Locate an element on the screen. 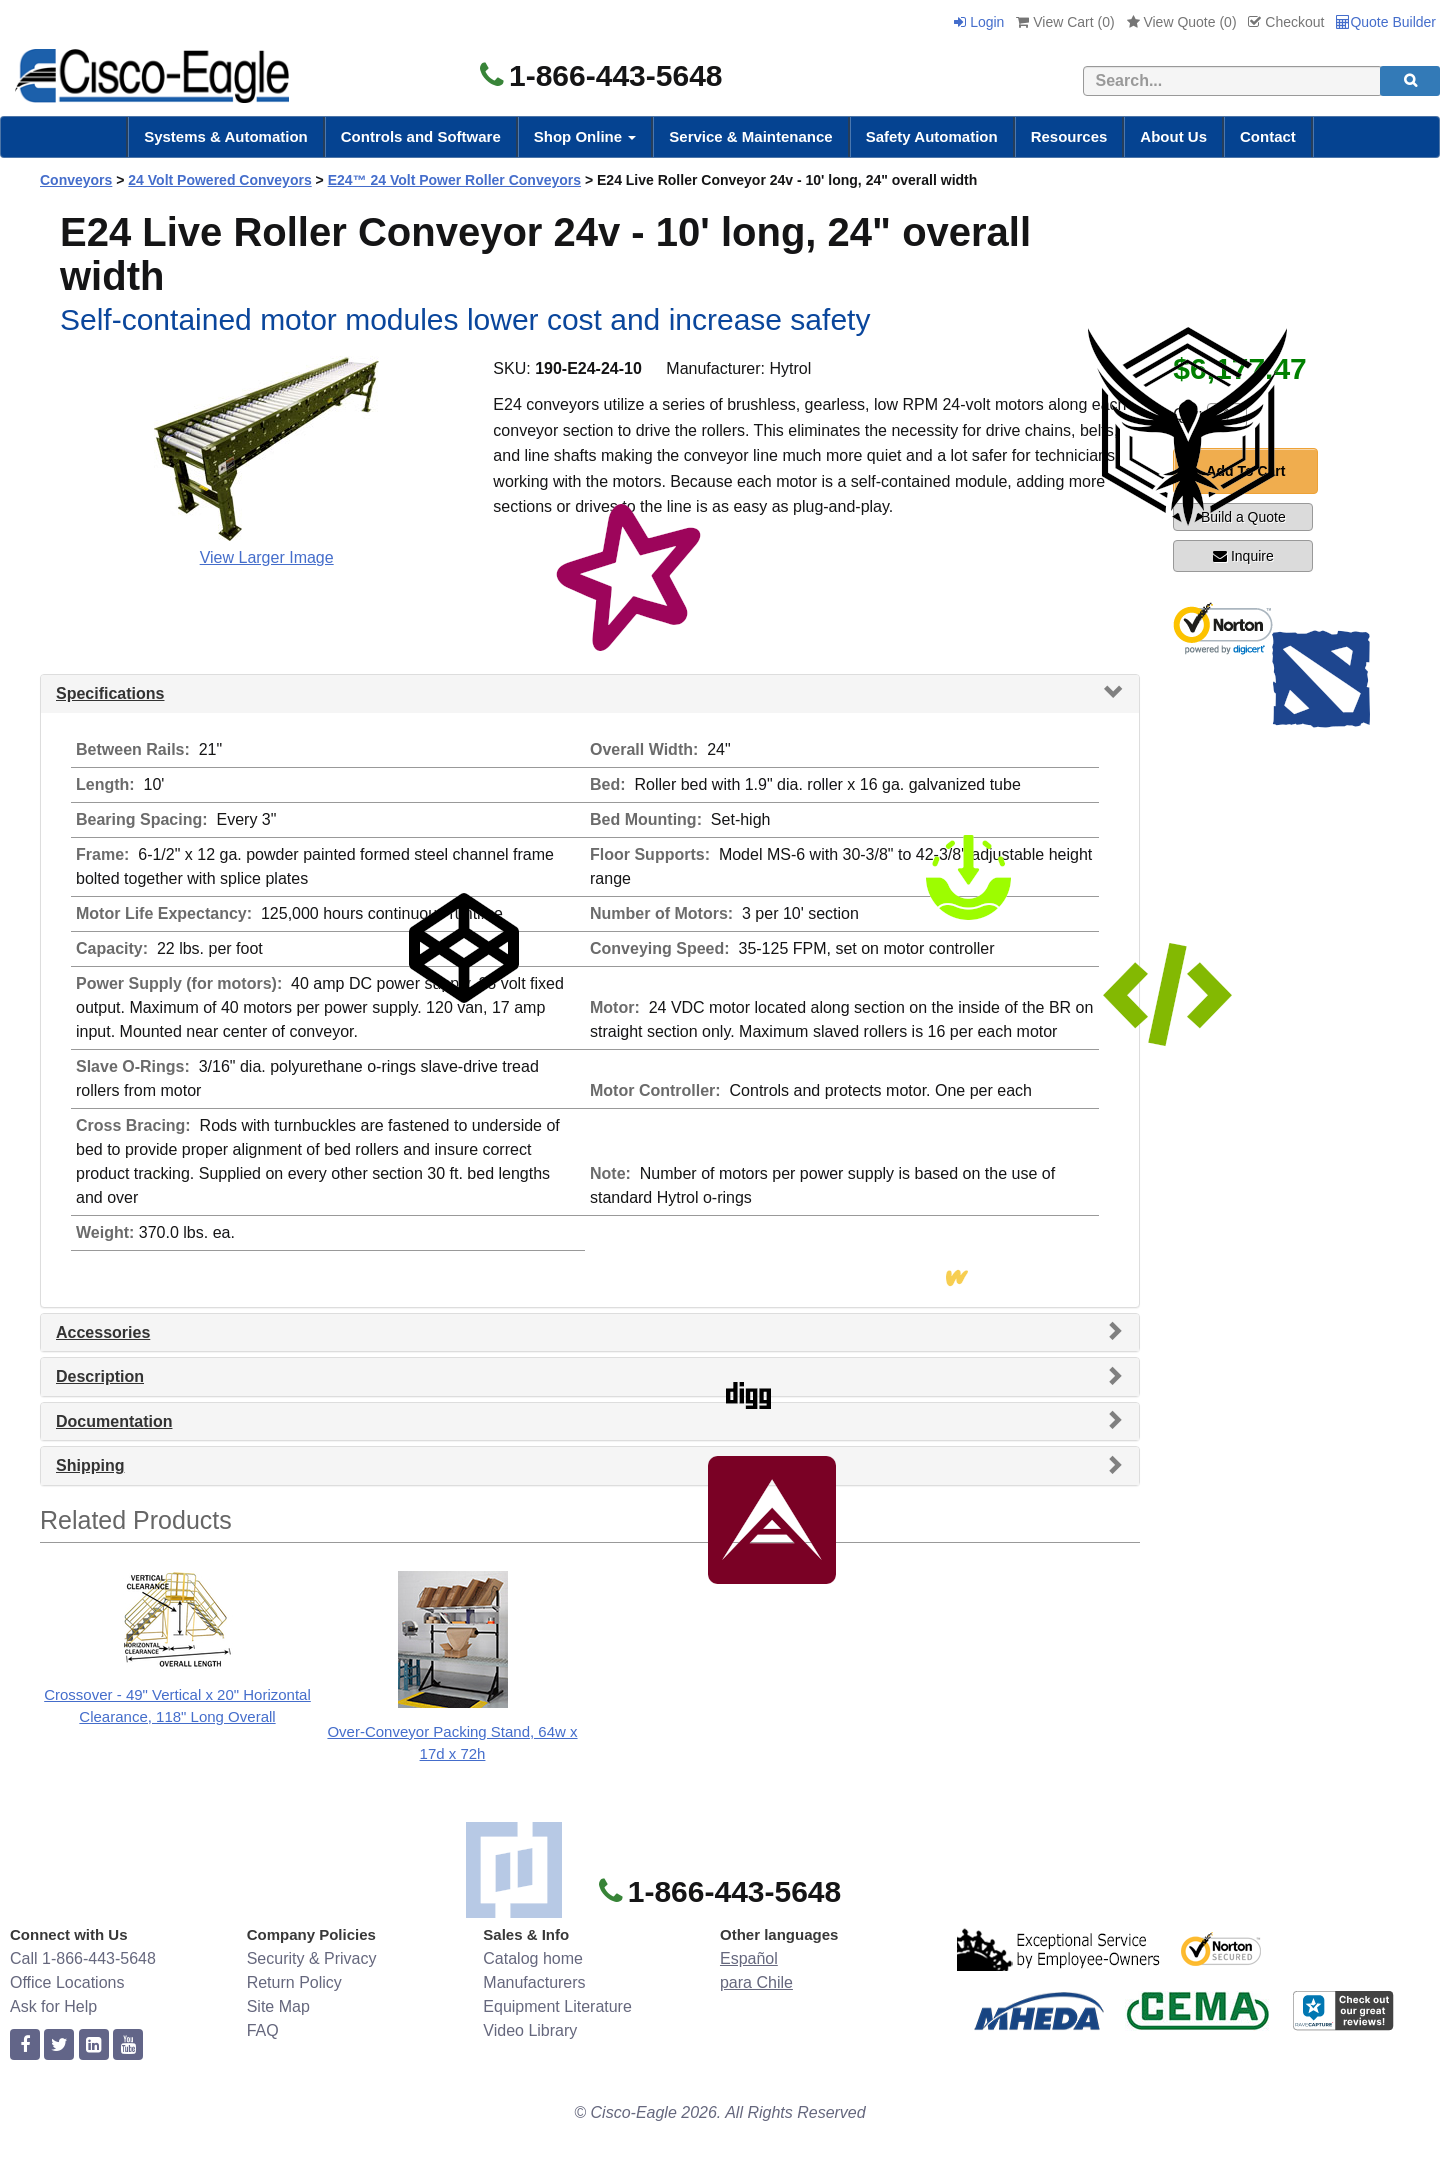 This screenshot has height=2170, width=1440. ark ecosystem logo is located at coordinates (772, 1520).